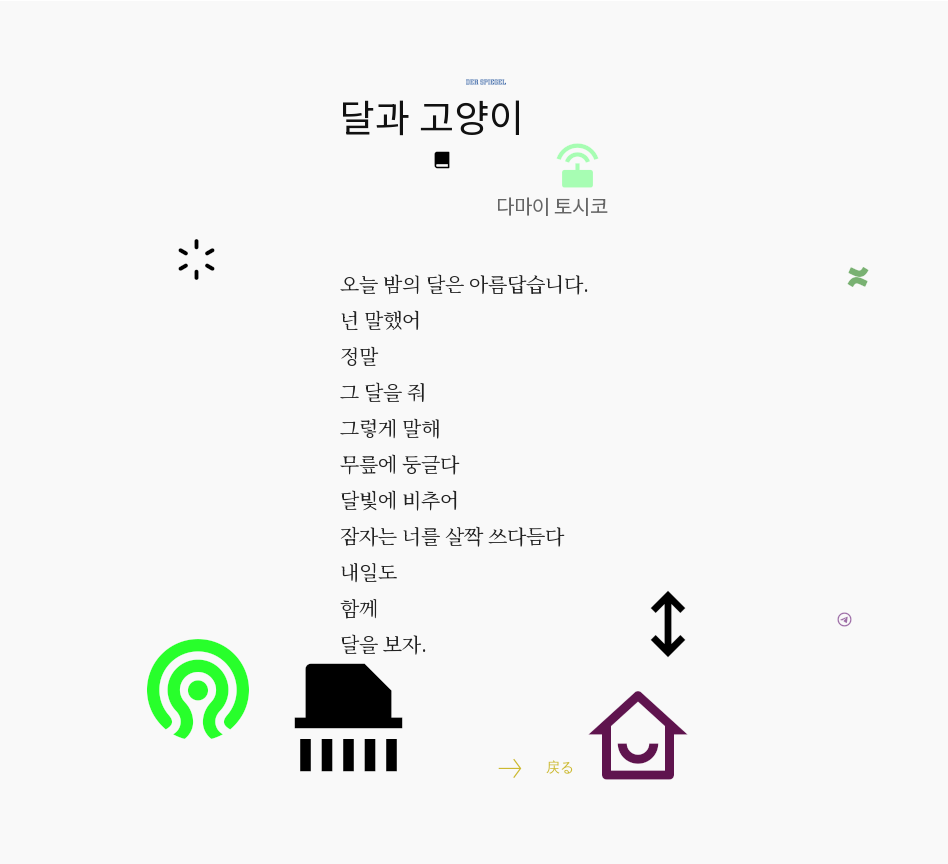 This screenshot has height=864, width=948. What do you see at coordinates (668, 624) in the screenshot?
I see `expand content vertically` at bounding box center [668, 624].